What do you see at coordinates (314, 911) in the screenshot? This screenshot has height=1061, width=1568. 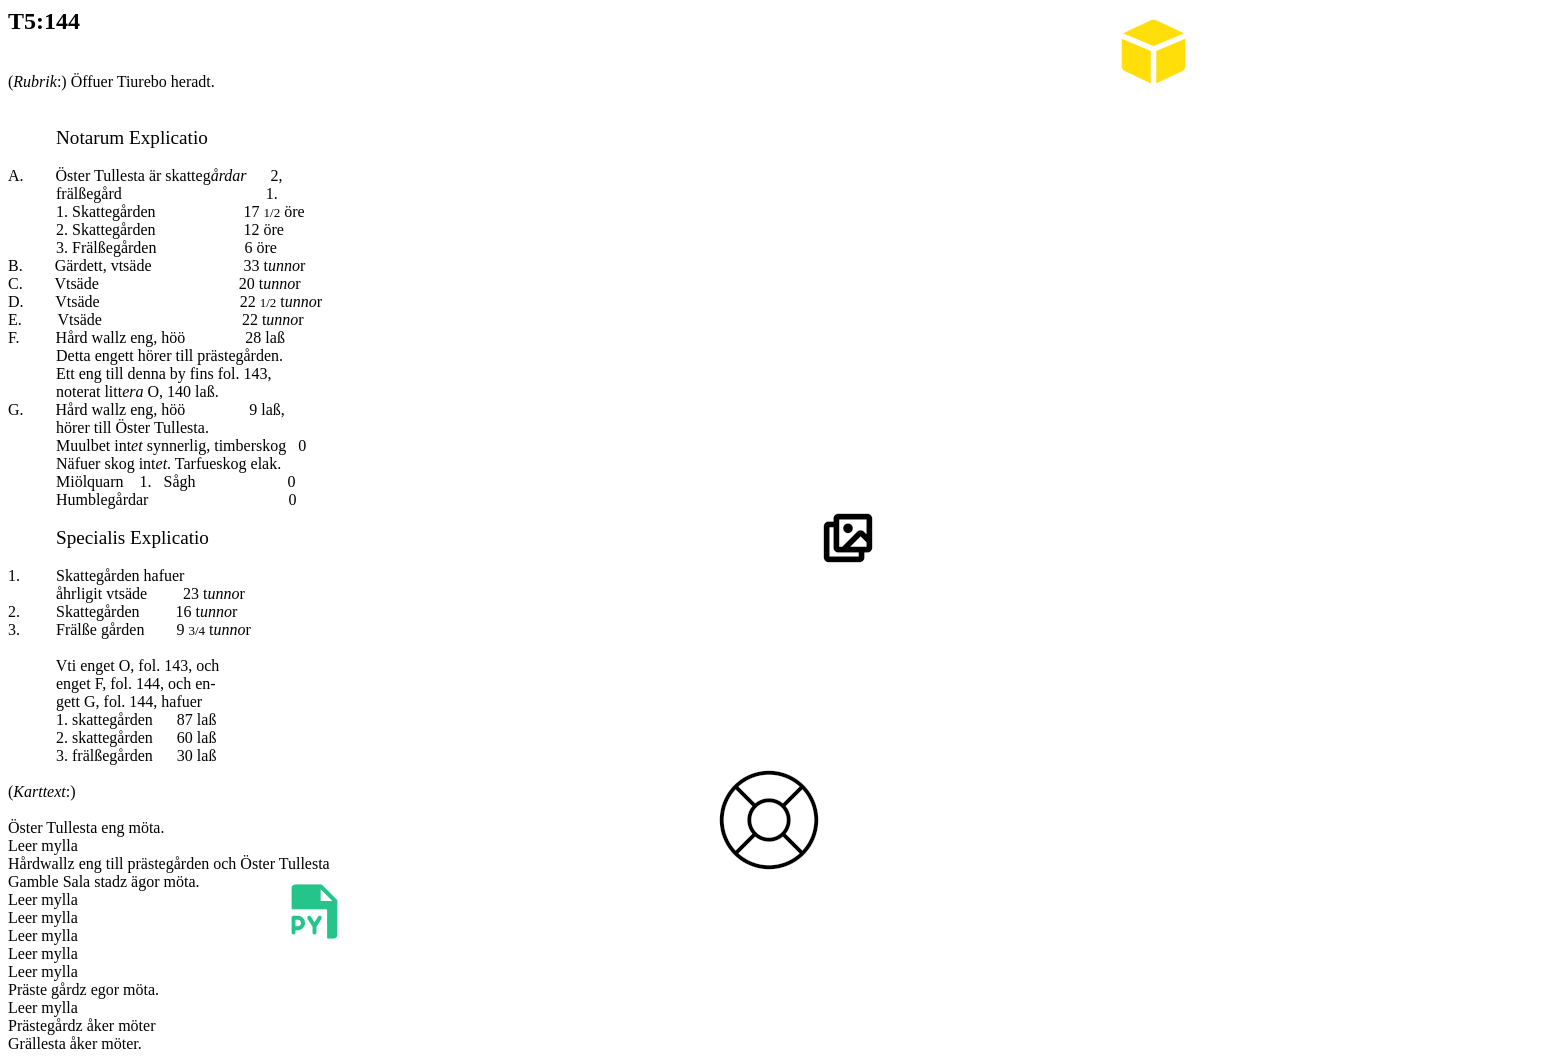 I see `open a python file` at bounding box center [314, 911].